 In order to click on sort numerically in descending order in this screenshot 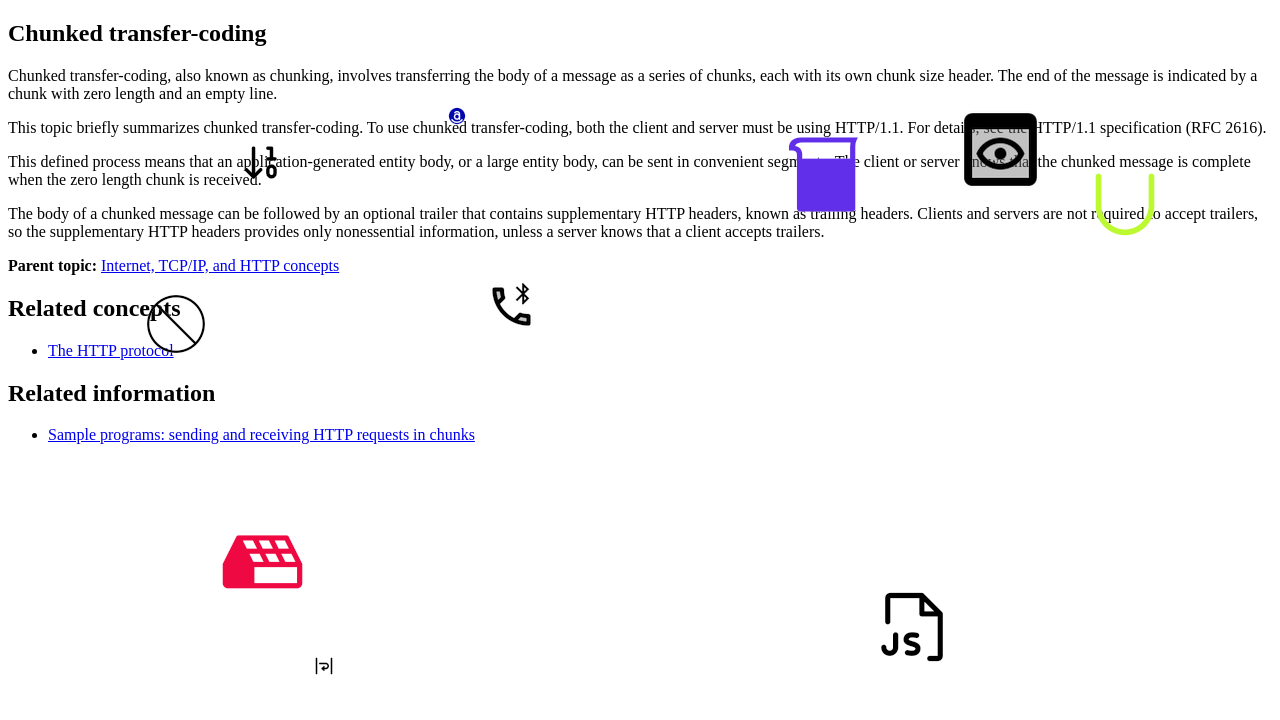, I will do `click(262, 162)`.